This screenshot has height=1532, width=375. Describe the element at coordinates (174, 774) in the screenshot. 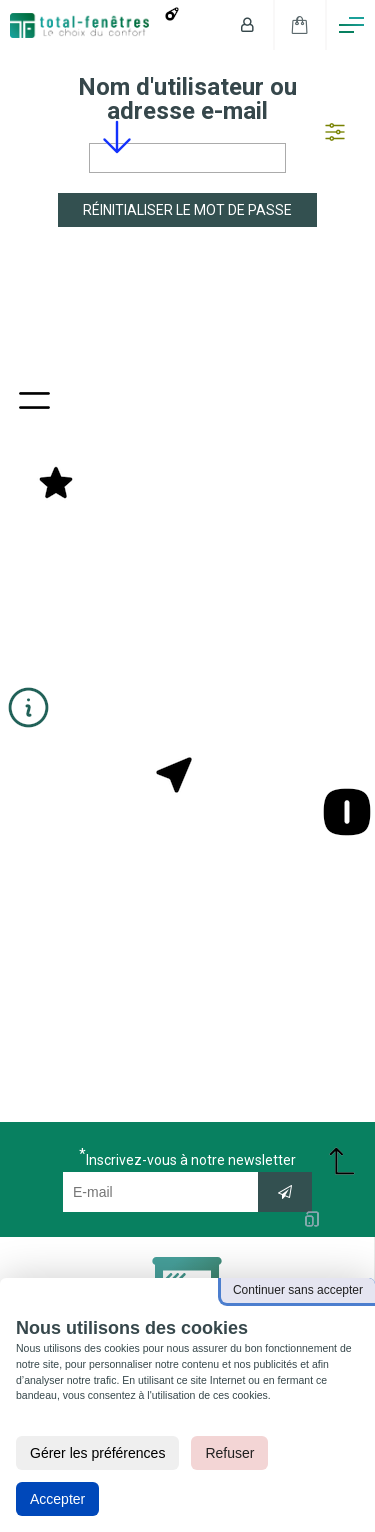

I see `access nearby places or points of interest` at that location.